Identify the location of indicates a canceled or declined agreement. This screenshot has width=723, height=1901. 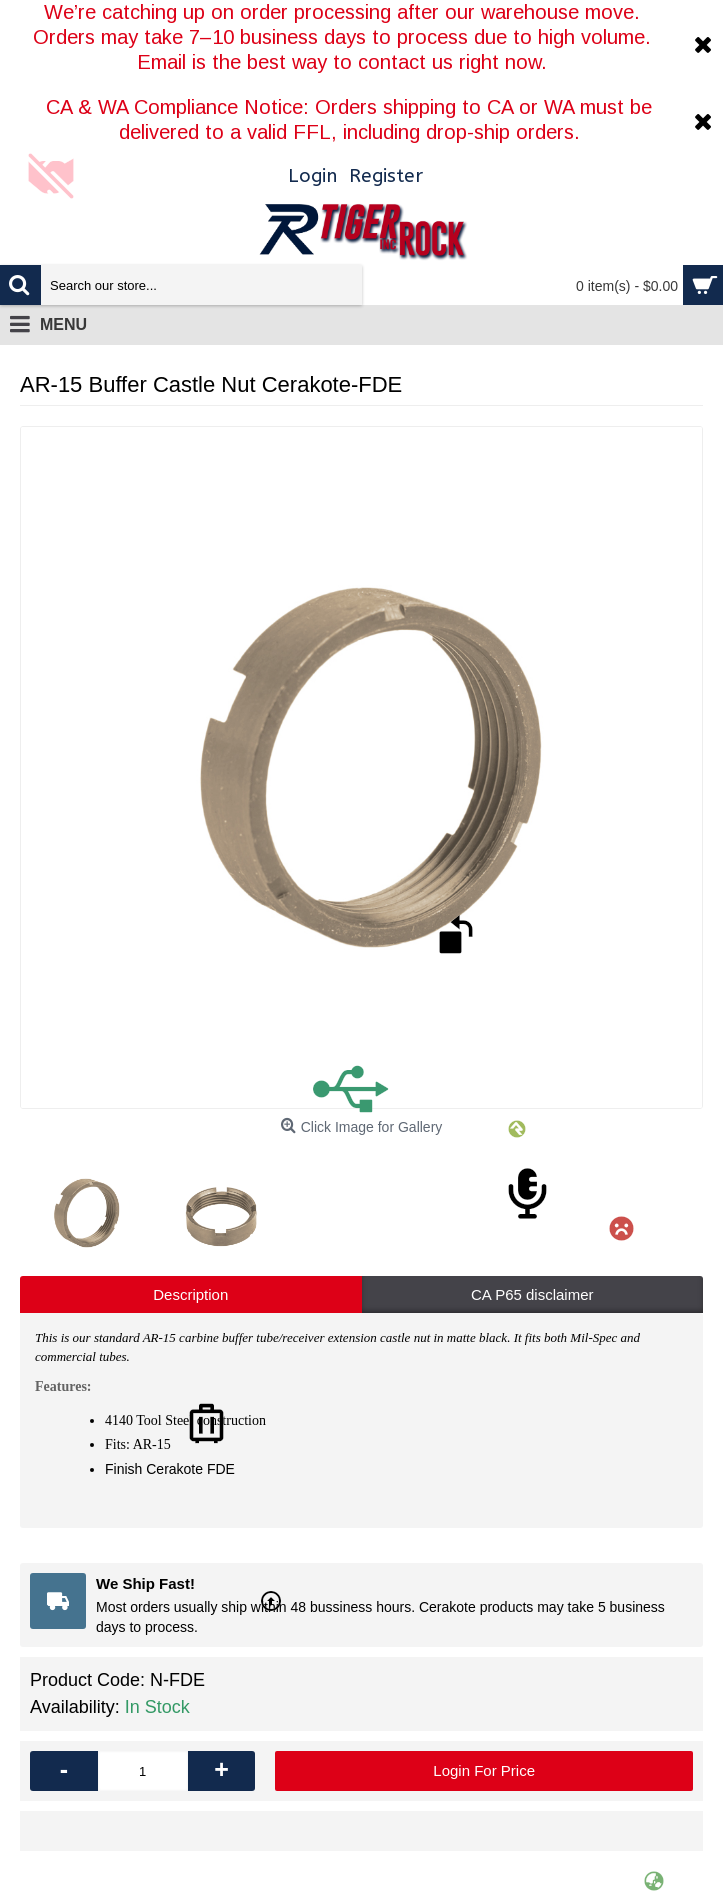
(51, 176).